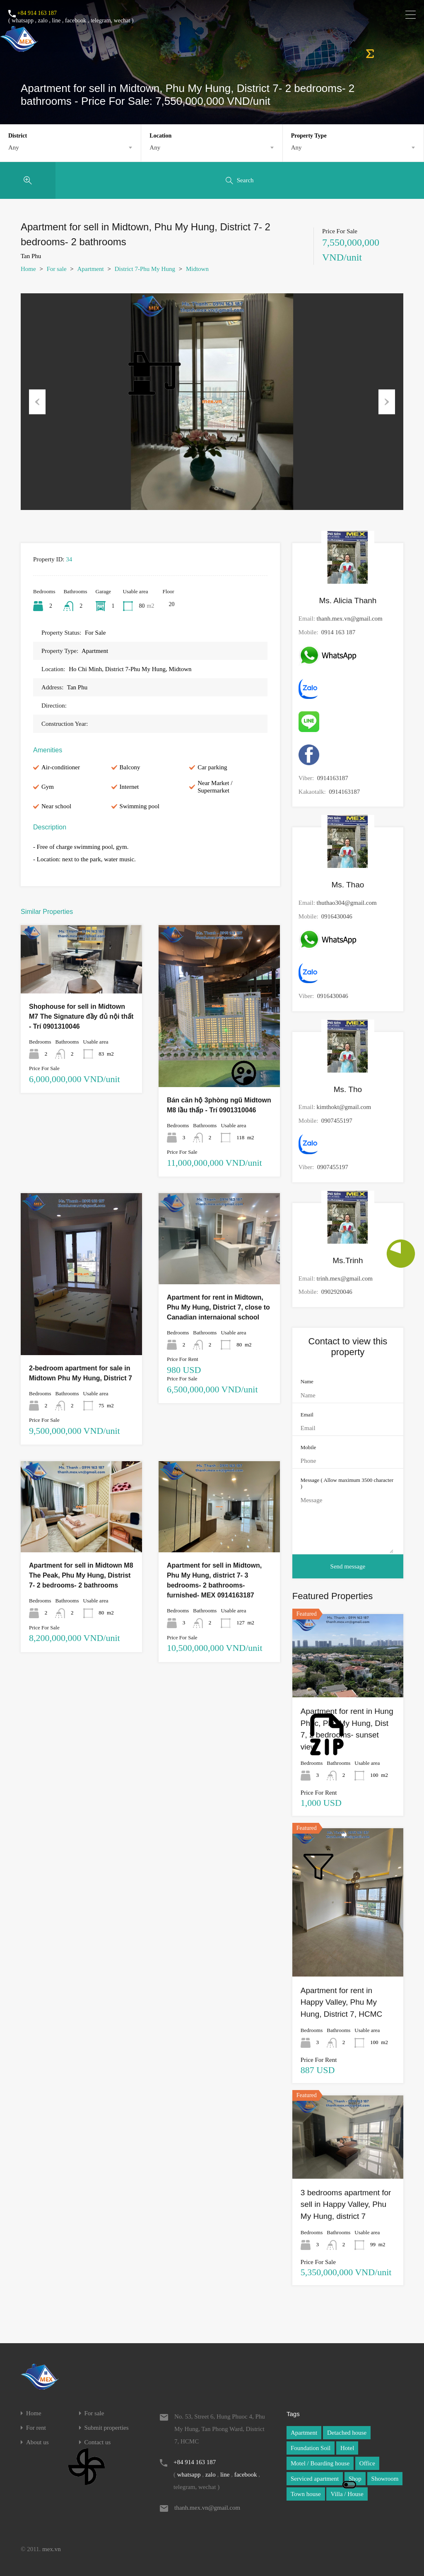  Describe the element at coordinates (154, 373) in the screenshot. I see `access construction or building management tools` at that location.